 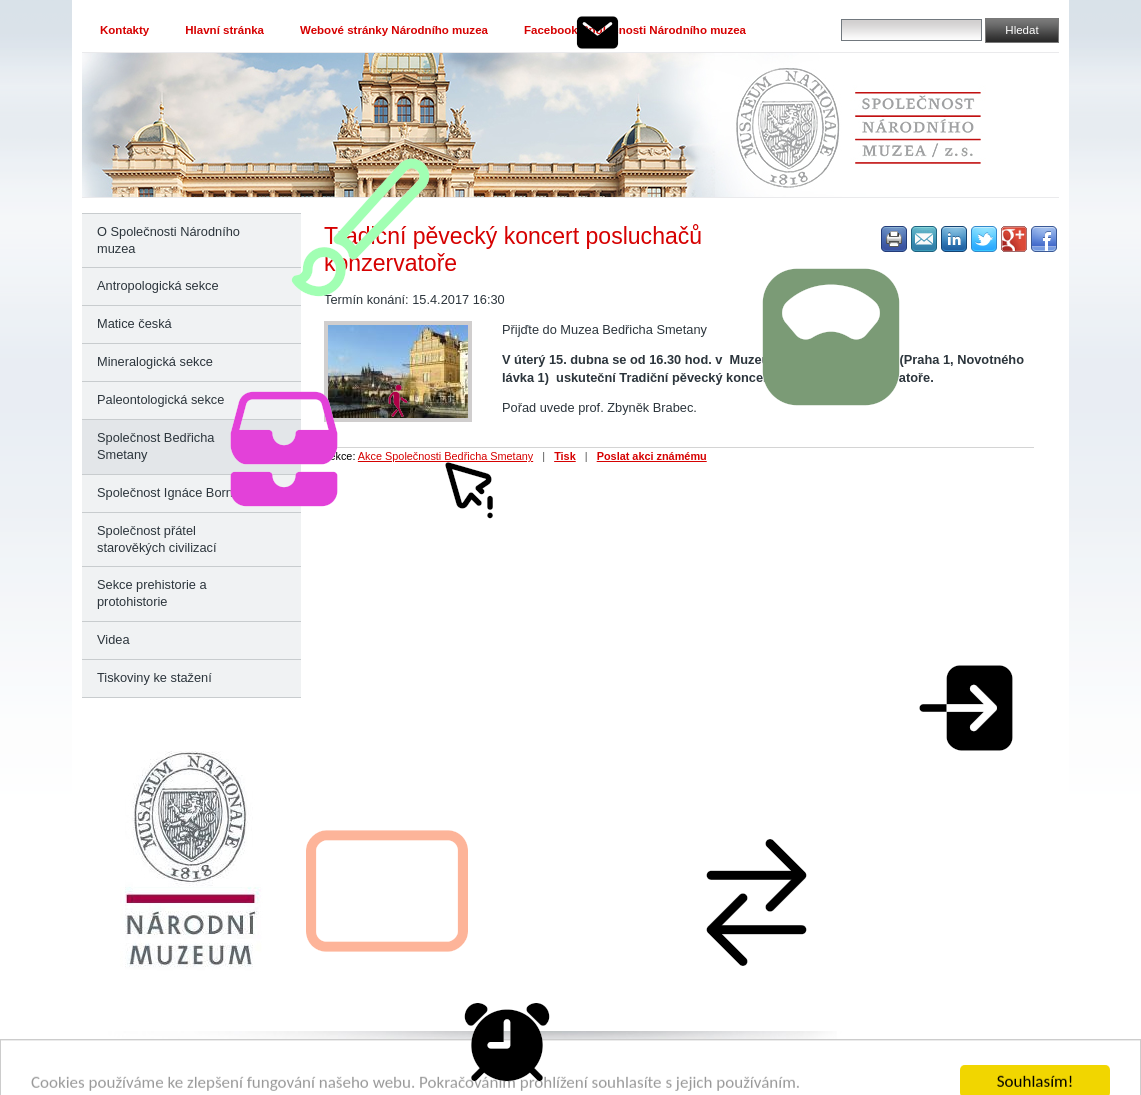 What do you see at coordinates (284, 449) in the screenshot?
I see `view stacked file trays or inbox` at bounding box center [284, 449].